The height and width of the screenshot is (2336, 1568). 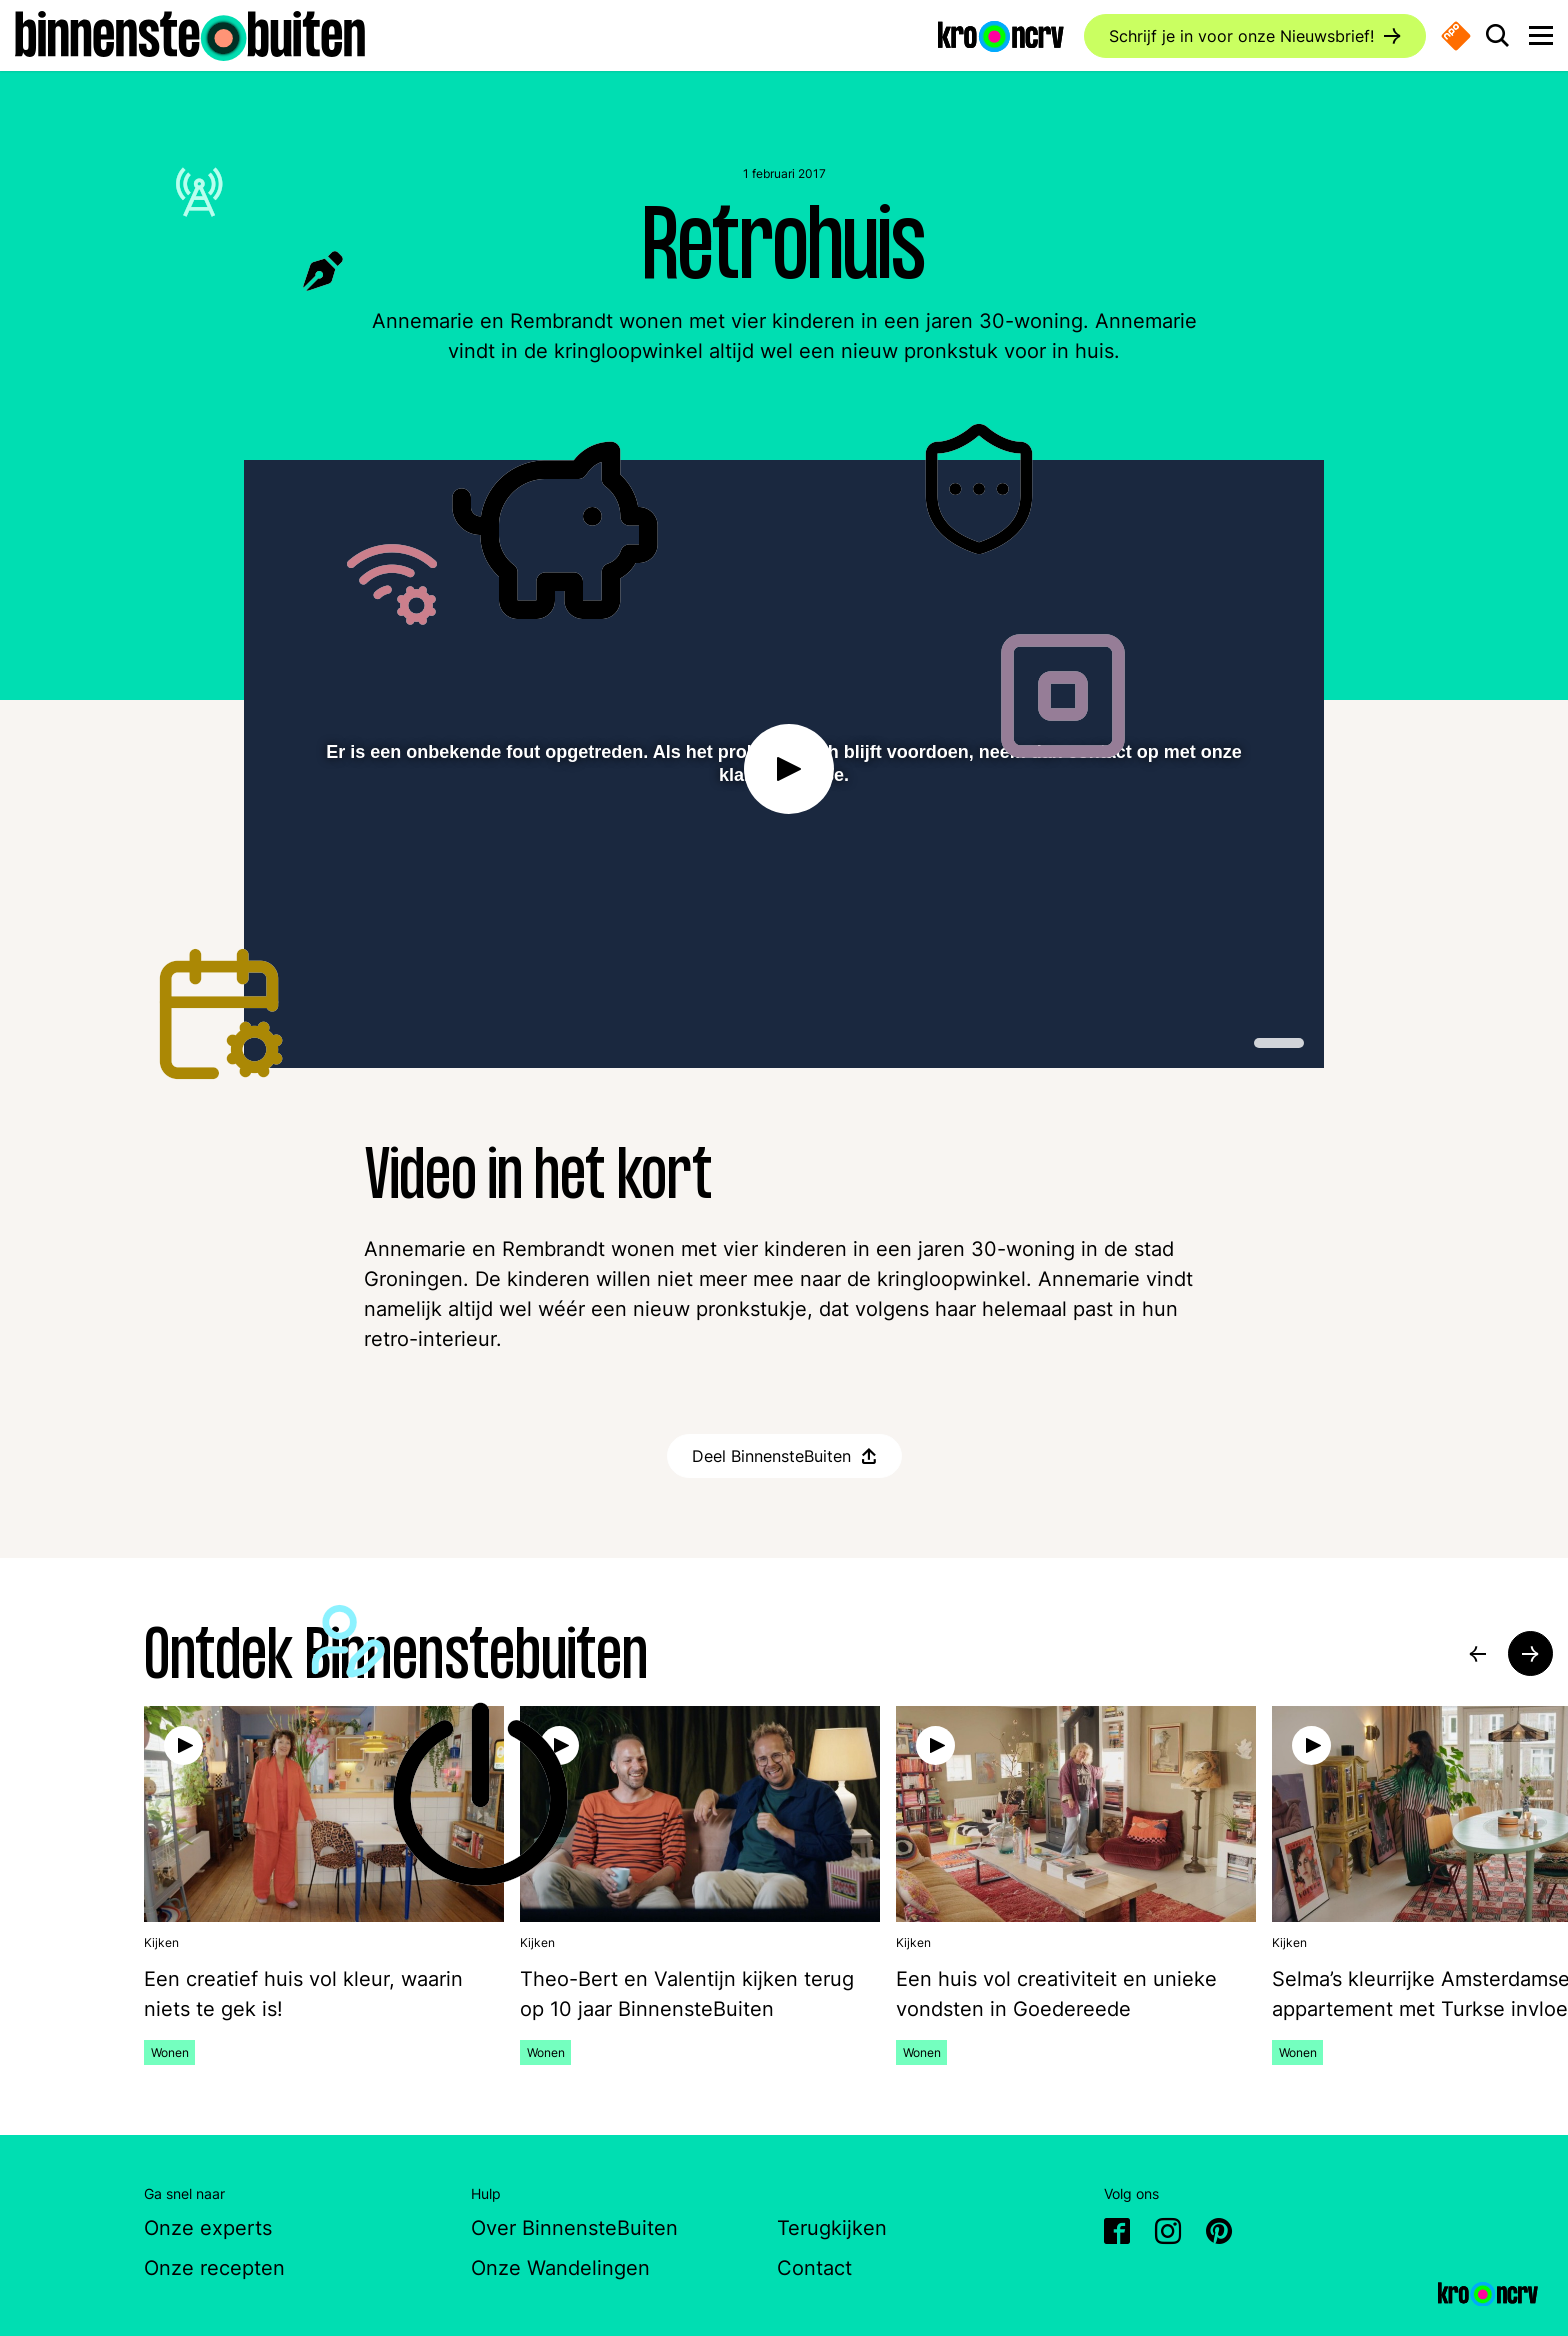 I want to click on security settings in progress, so click(x=979, y=489).